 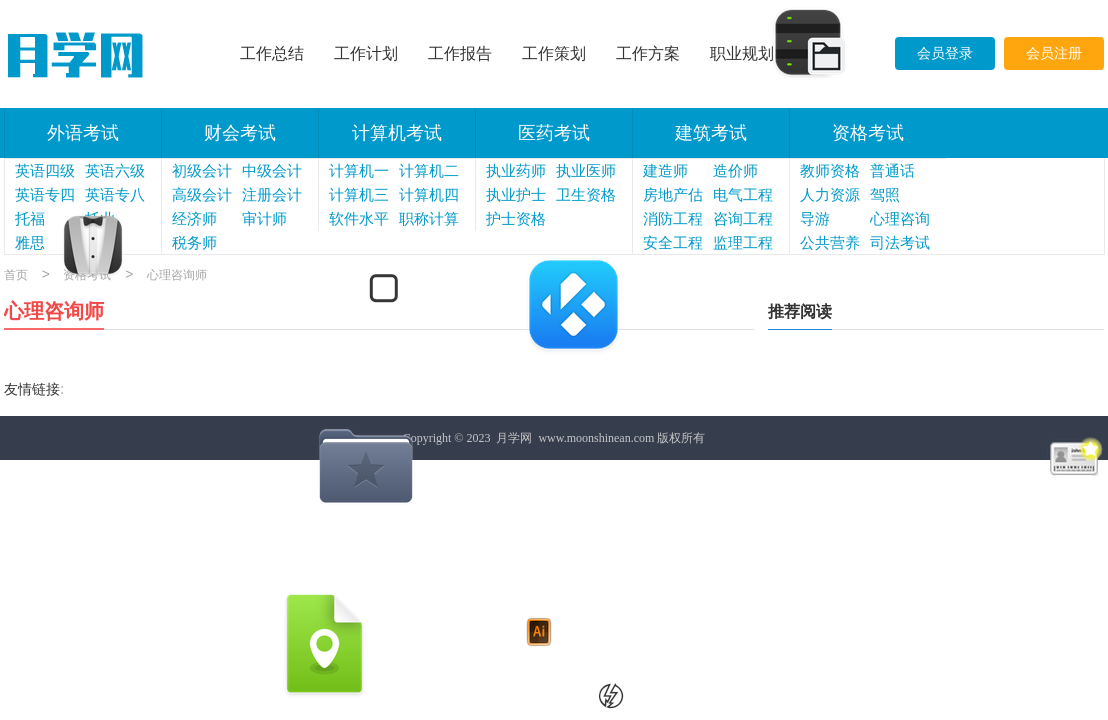 What do you see at coordinates (808, 43) in the screenshot?
I see `configure ftp server settings` at bounding box center [808, 43].